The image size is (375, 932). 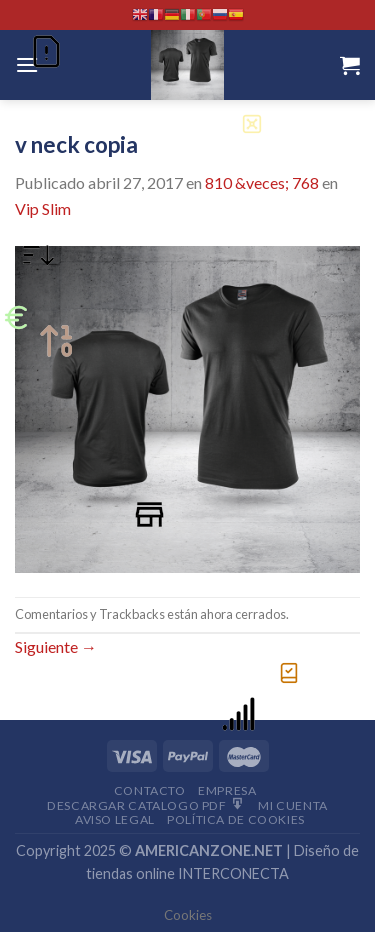 What do you see at coordinates (252, 124) in the screenshot?
I see `access secure storage or vault` at bounding box center [252, 124].